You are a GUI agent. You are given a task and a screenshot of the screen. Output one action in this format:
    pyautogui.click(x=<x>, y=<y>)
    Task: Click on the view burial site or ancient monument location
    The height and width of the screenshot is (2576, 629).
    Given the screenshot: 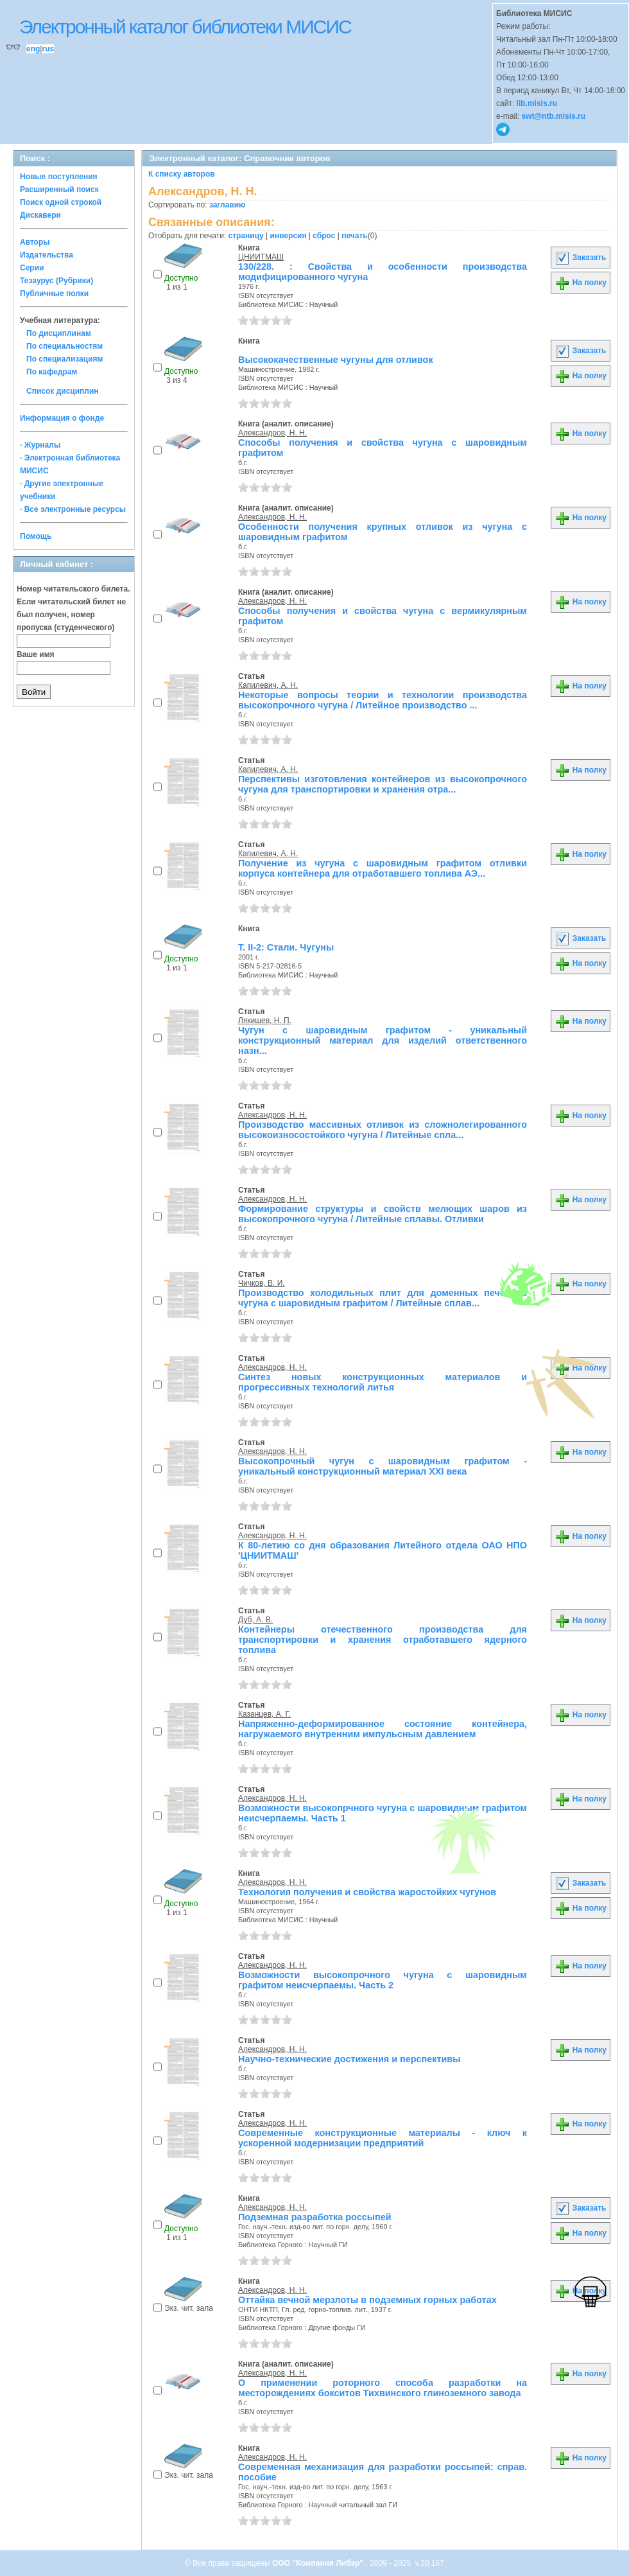 What is the action you would take?
    pyautogui.click(x=525, y=1283)
    